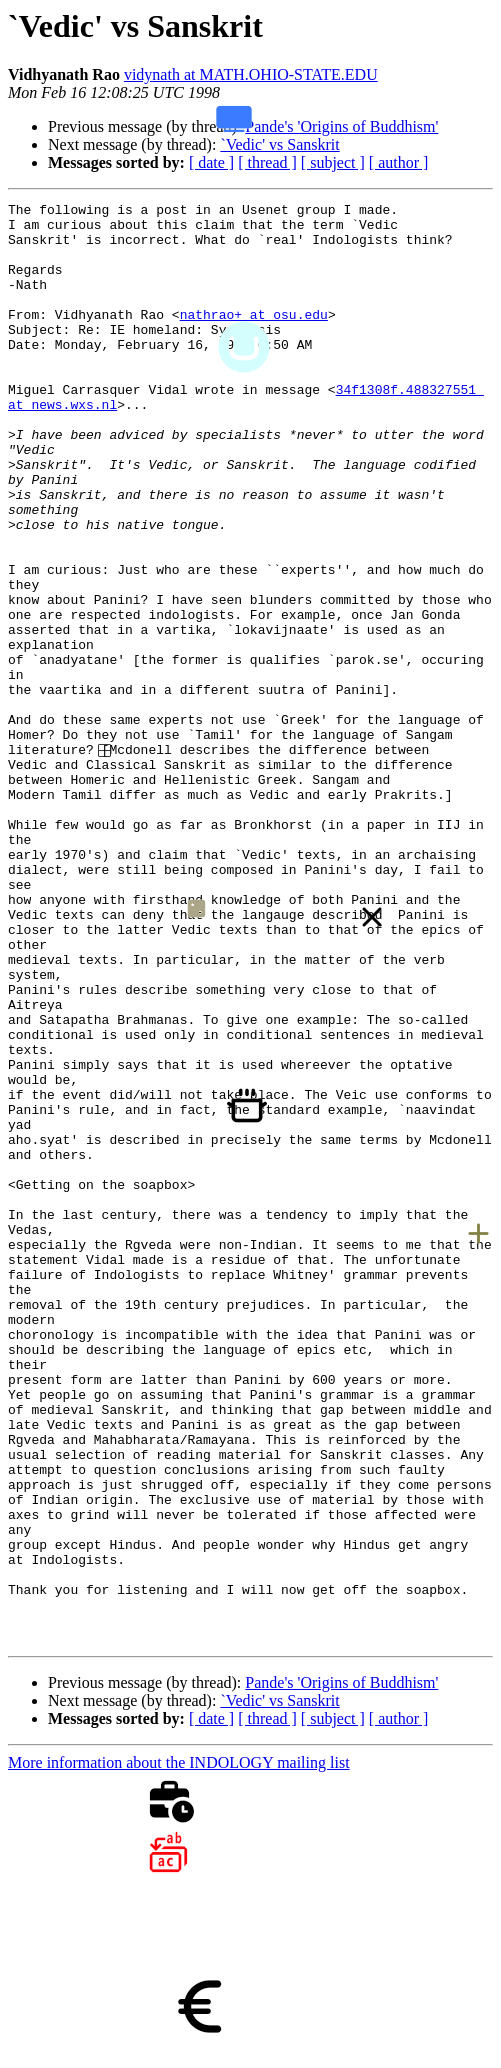 This screenshot has height=2068, width=501. Describe the element at coordinates (244, 347) in the screenshot. I see `umbraco CMS logo` at that location.